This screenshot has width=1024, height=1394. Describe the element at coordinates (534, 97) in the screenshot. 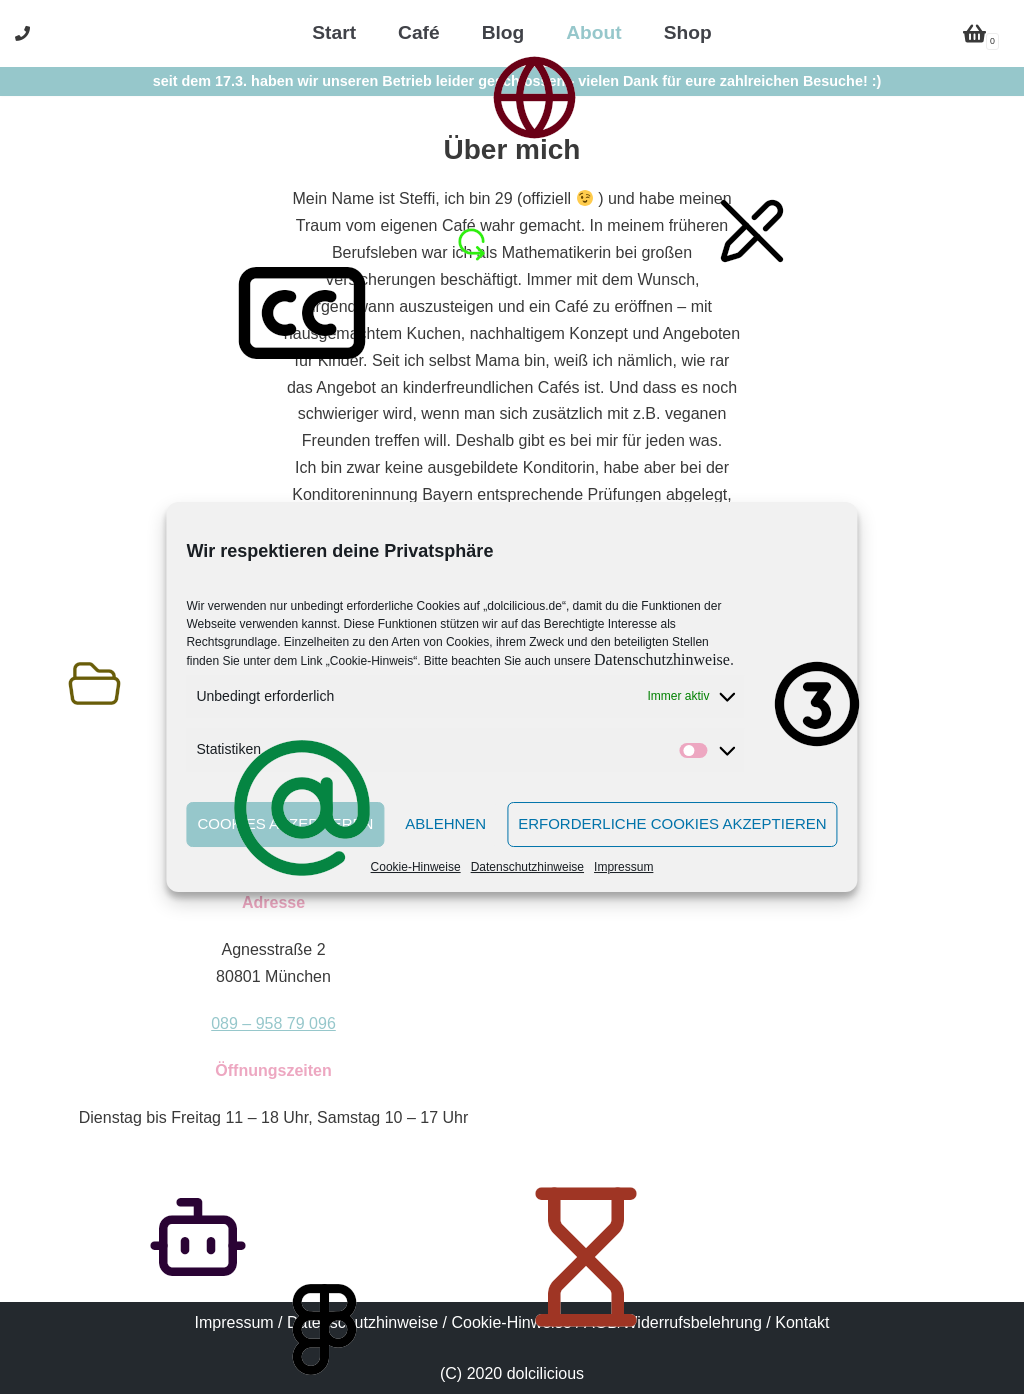

I see `switch to global or international settings` at that location.